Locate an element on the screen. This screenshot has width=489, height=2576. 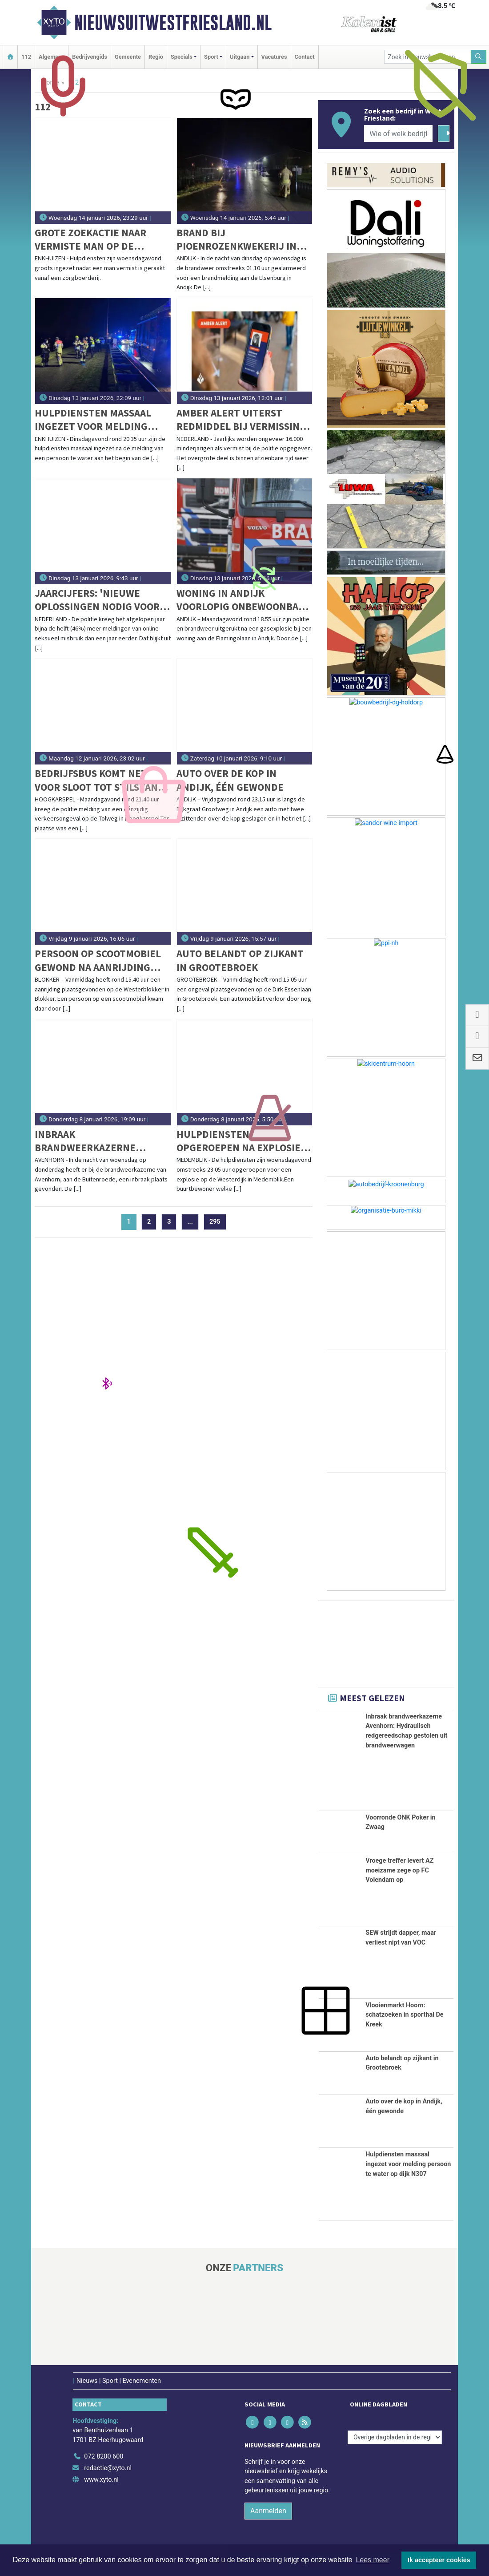
searching for nearby bluetooth devices is located at coordinates (106, 1383).